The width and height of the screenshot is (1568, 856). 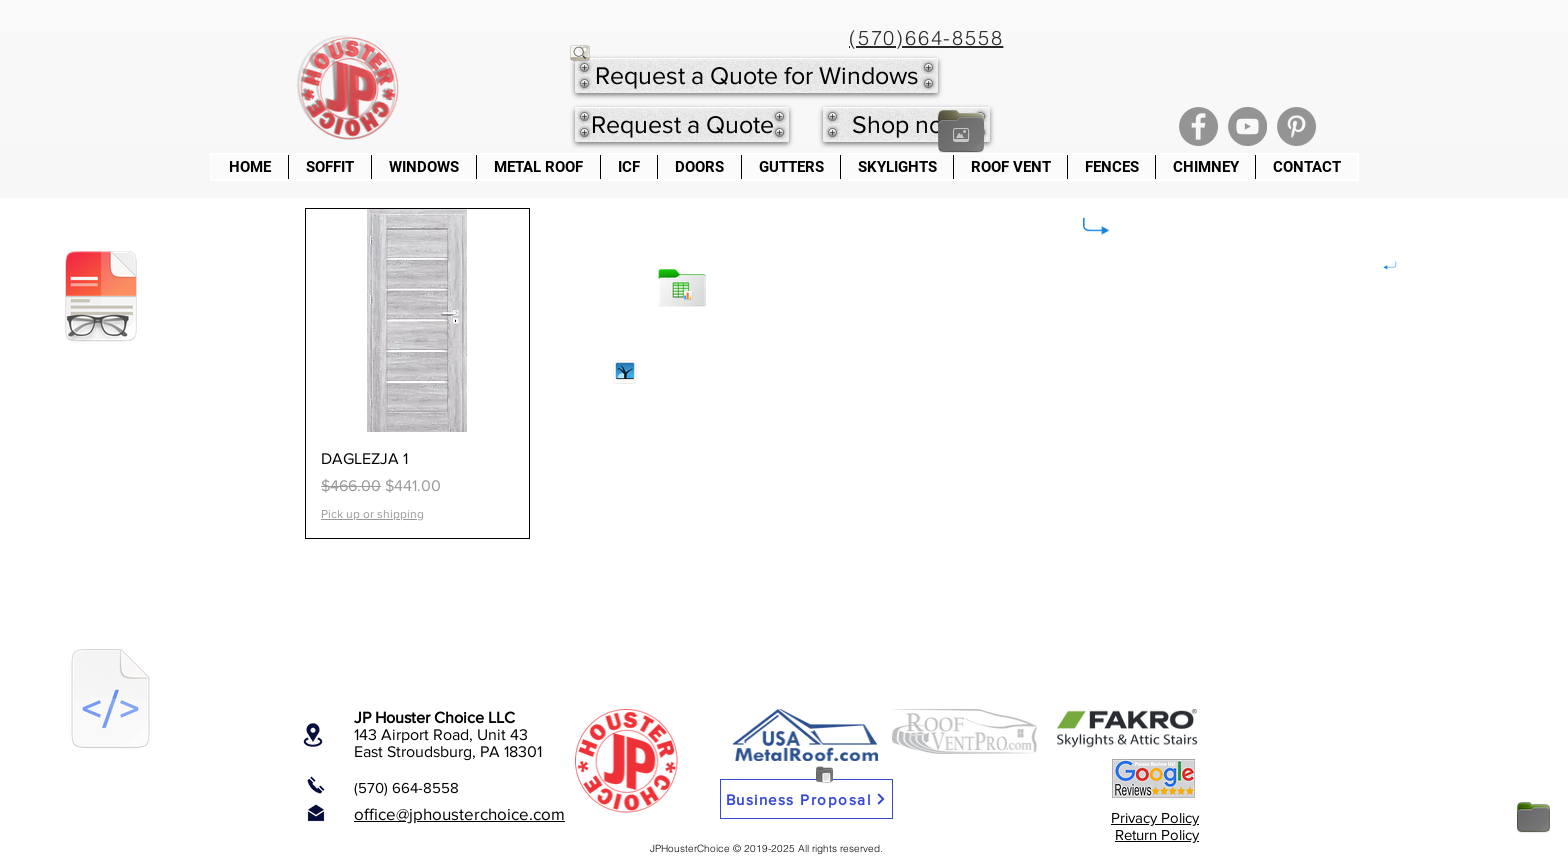 What do you see at coordinates (1096, 224) in the screenshot?
I see `forward an email to another recipient` at bounding box center [1096, 224].